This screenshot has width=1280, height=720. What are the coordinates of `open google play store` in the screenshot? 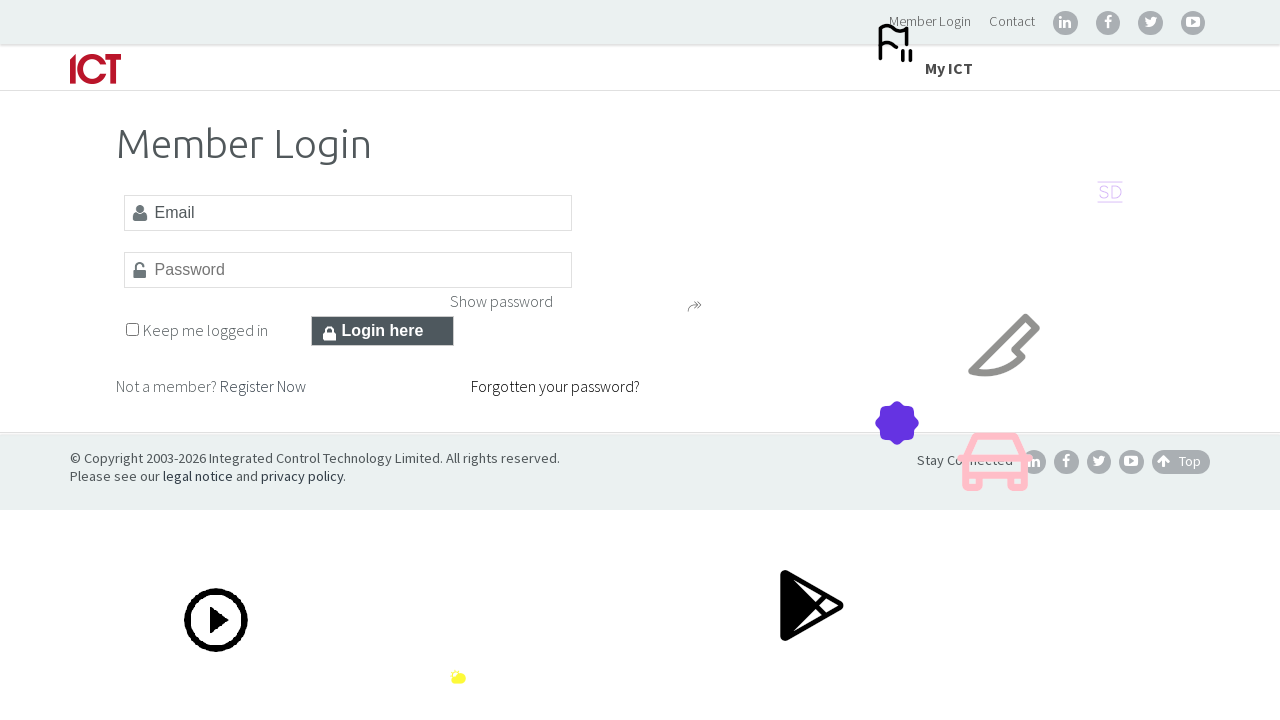 It's located at (805, 605).